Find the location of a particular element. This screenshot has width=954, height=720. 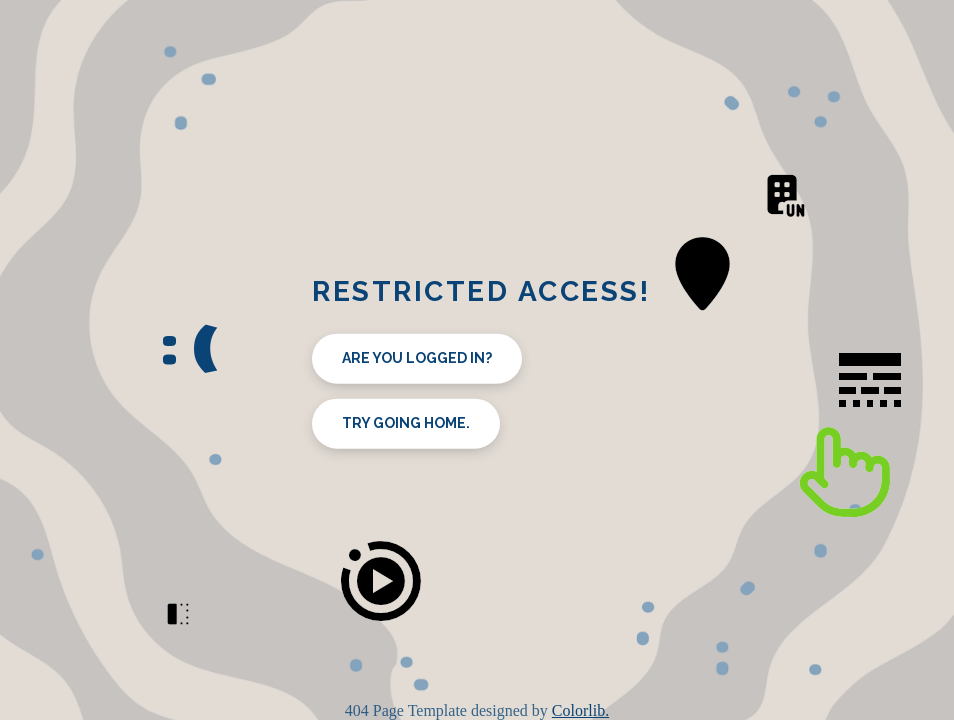

change text line spacing or density is located at coordinates (870, 380).